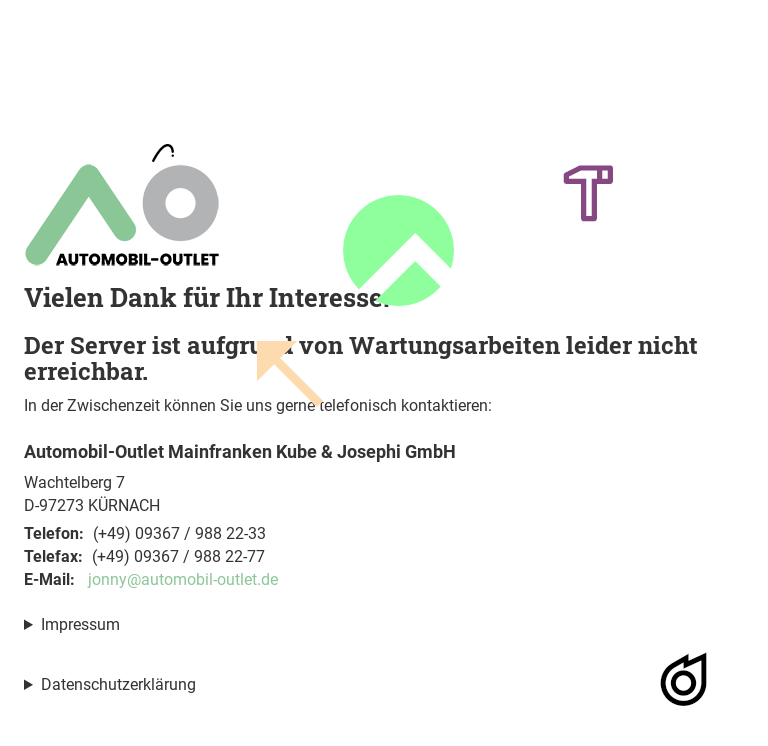  Describe the element at coordinates (163, 153) in the screenshot. I see `open archicad application` at that location.